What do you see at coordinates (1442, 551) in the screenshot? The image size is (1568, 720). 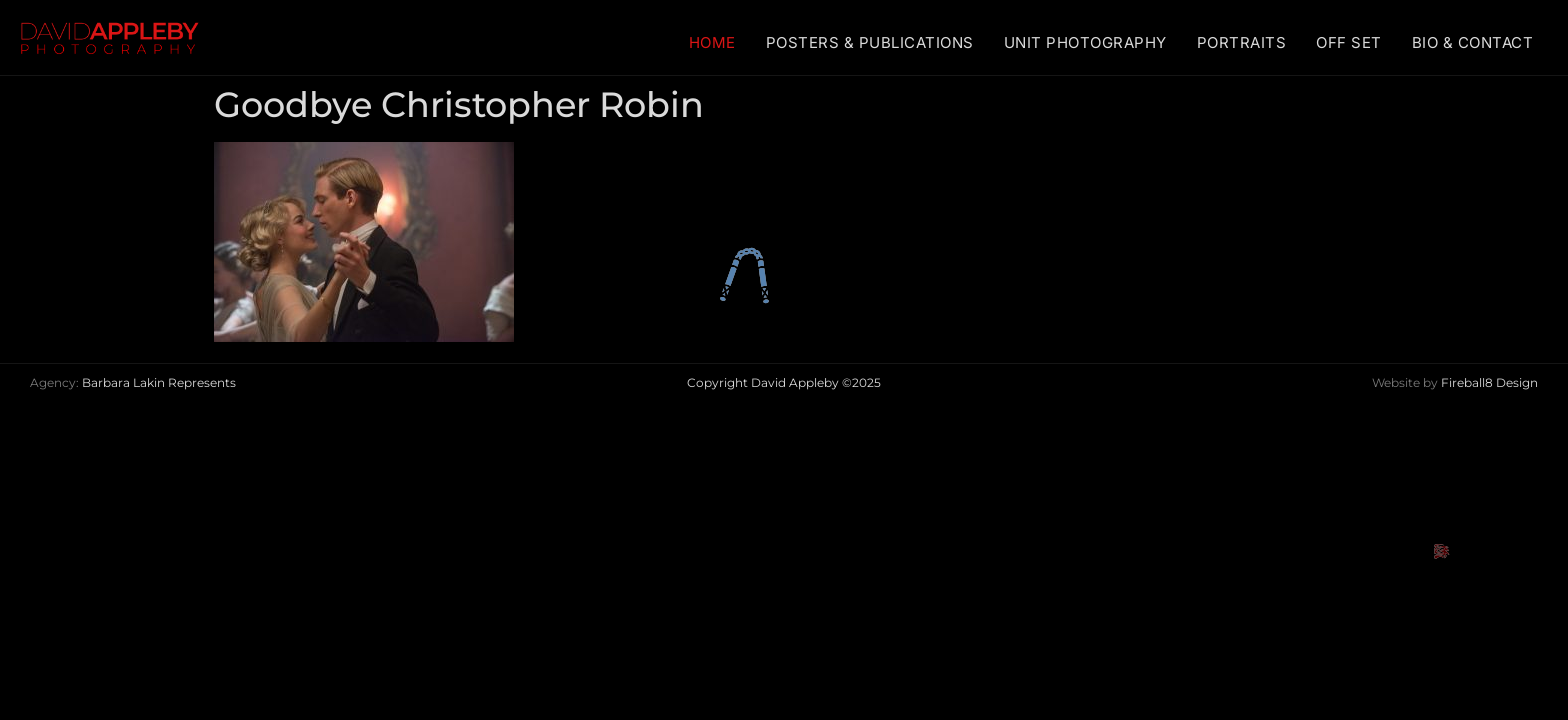 I see `activate fire-based attack or ability` at bounding box center [1442, 551].